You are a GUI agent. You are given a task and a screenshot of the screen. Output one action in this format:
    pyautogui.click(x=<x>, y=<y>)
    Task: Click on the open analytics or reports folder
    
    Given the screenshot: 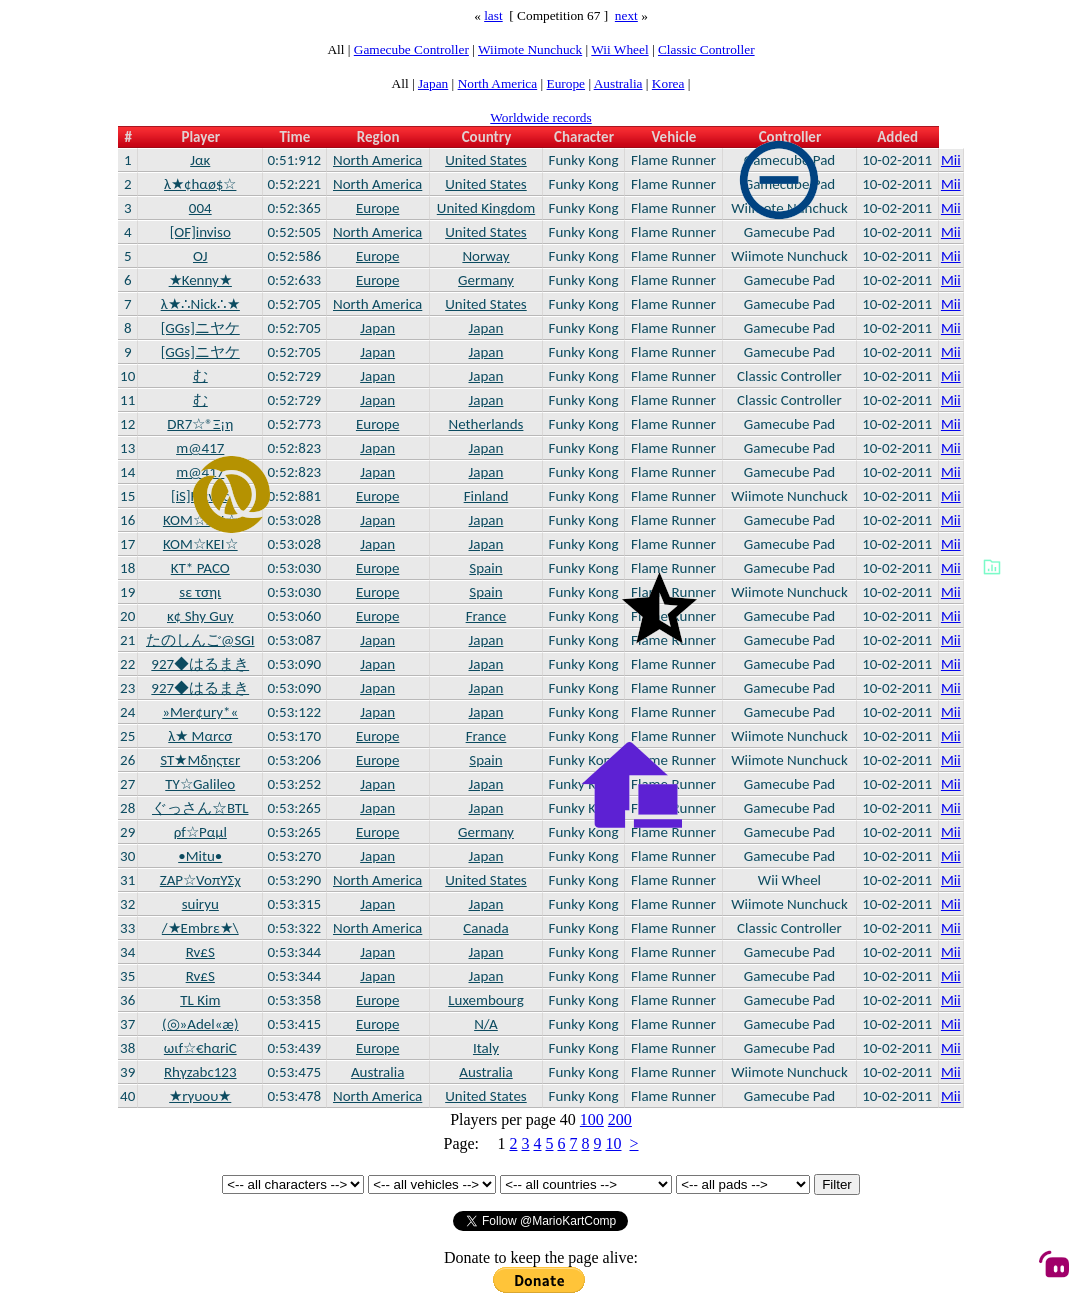 What is the action you would take?
    pyautogui.click(x=992, y=567)
    